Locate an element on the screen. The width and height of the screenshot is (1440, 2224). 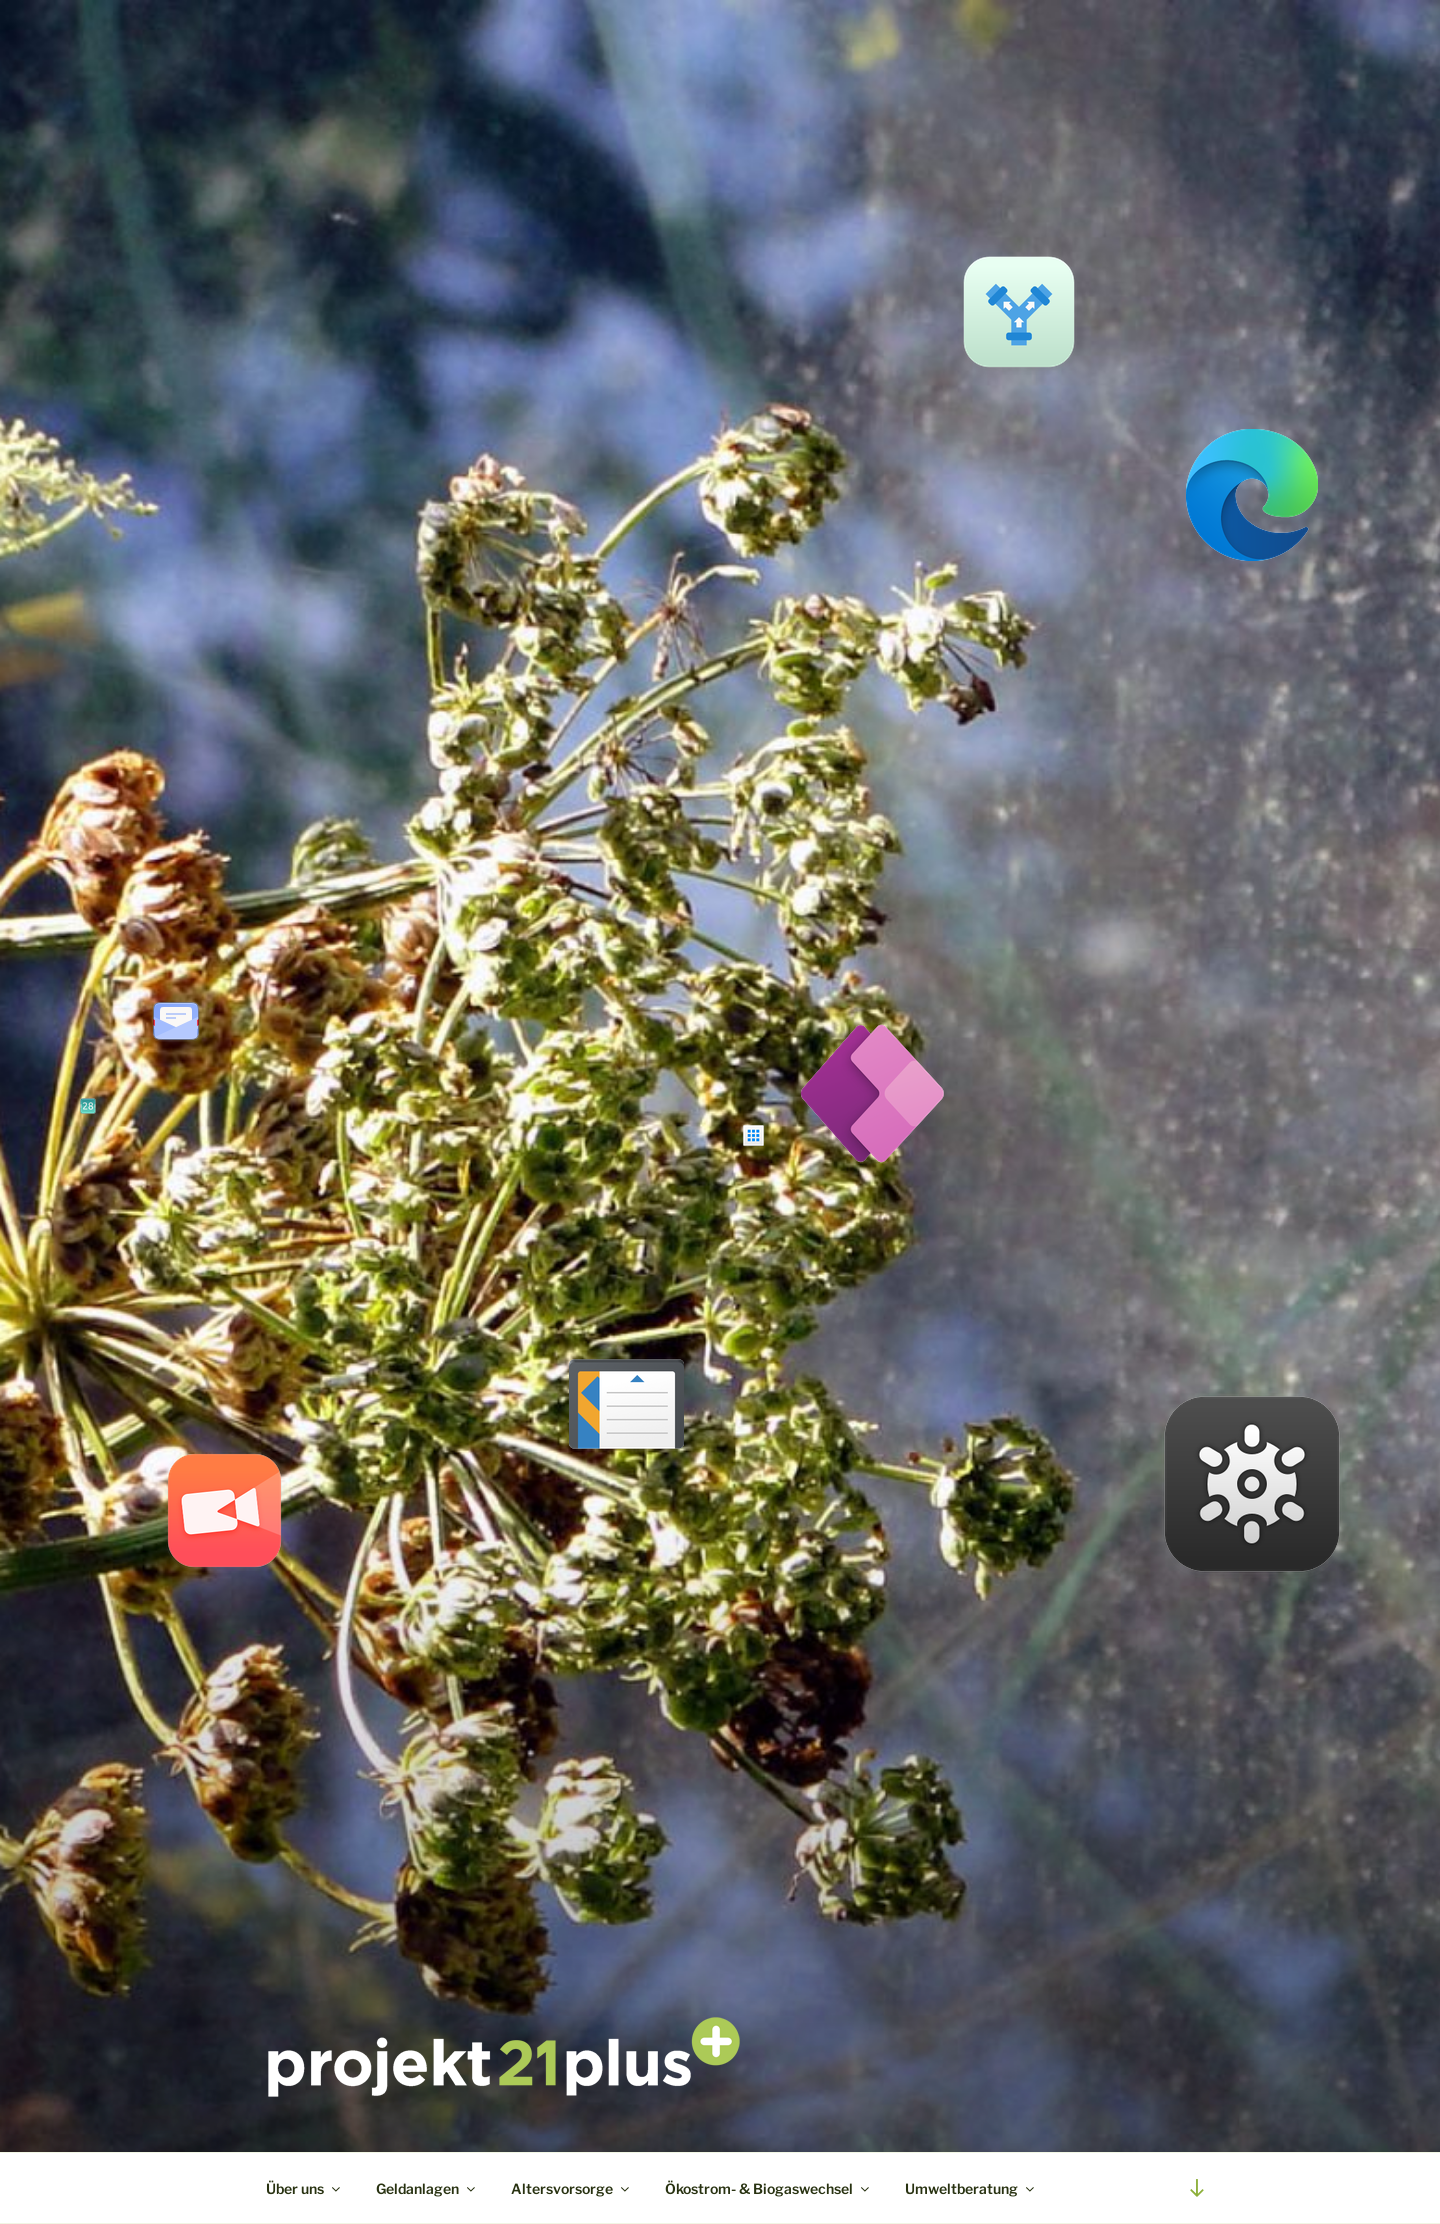
view items in grid layout is located at coordinates (753, 1135).